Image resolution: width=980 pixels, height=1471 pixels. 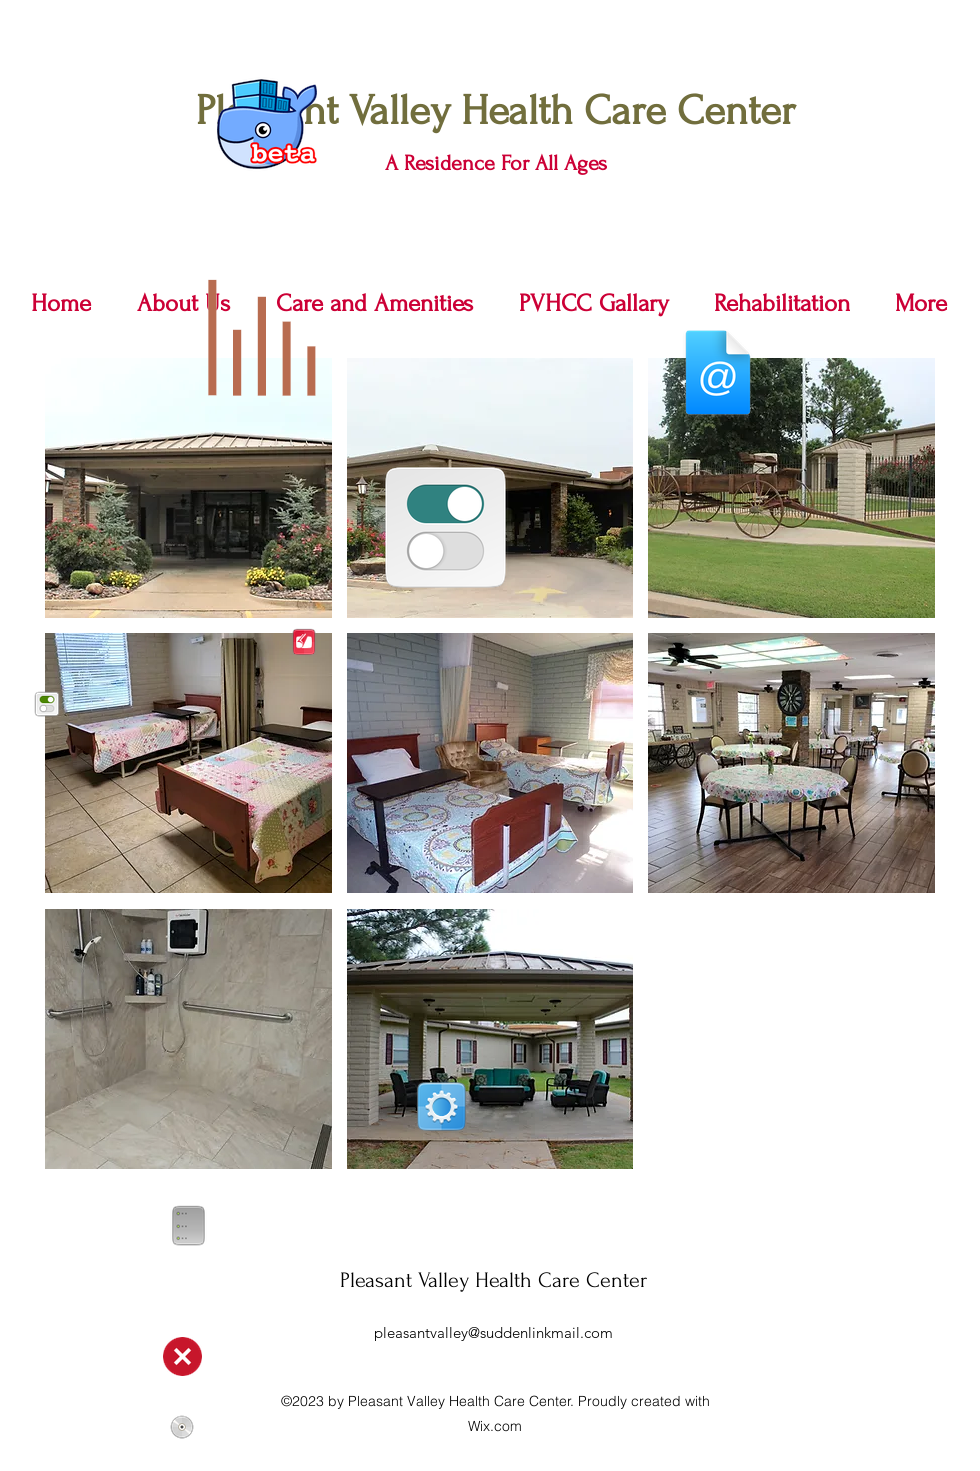 I want to click on open system tweaks or settings customization, so click(x=47, y=704).